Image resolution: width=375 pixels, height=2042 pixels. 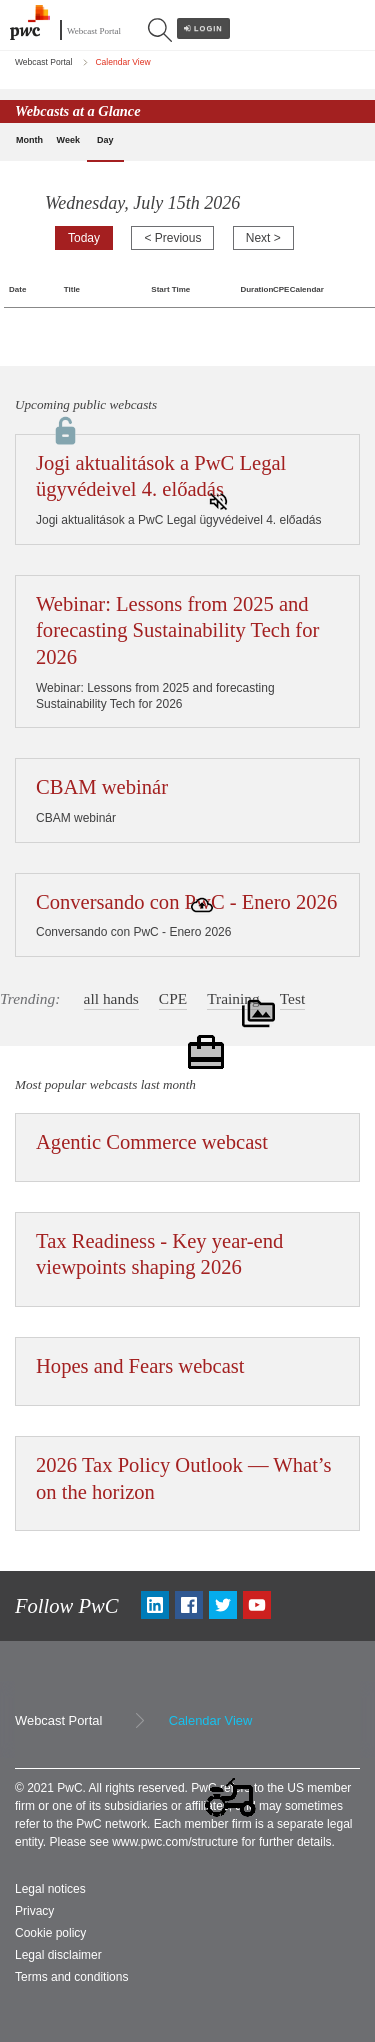 I want to click on access travel documents or itinerary, so click(x=206, y=1053).